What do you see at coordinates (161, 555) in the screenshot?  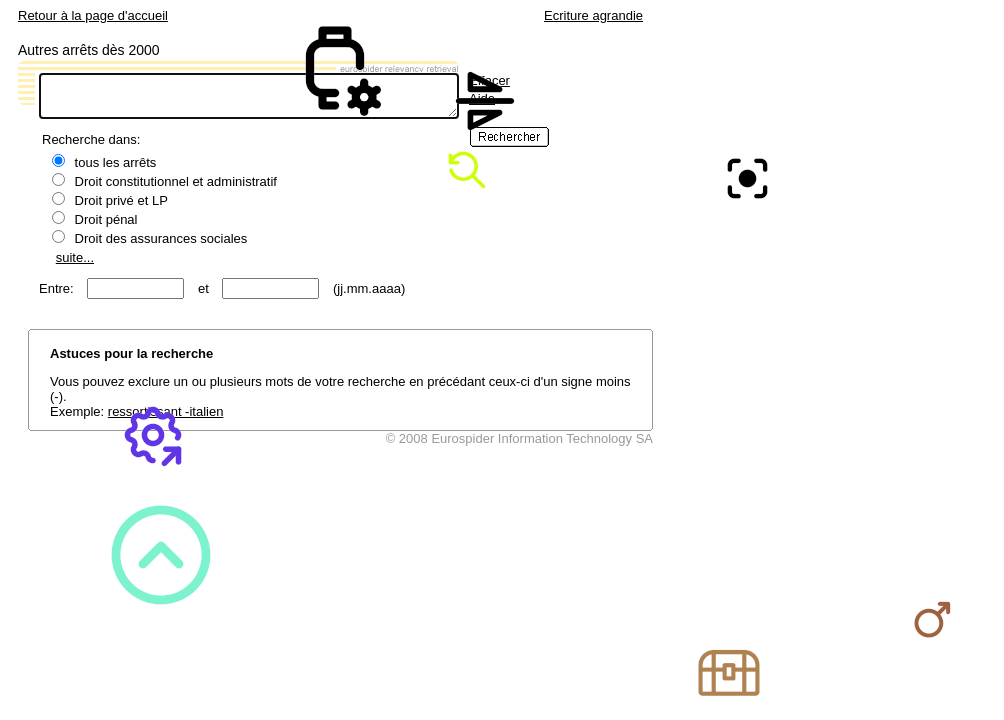 I see `scroll to top of page` at bounding box center [161, 555].